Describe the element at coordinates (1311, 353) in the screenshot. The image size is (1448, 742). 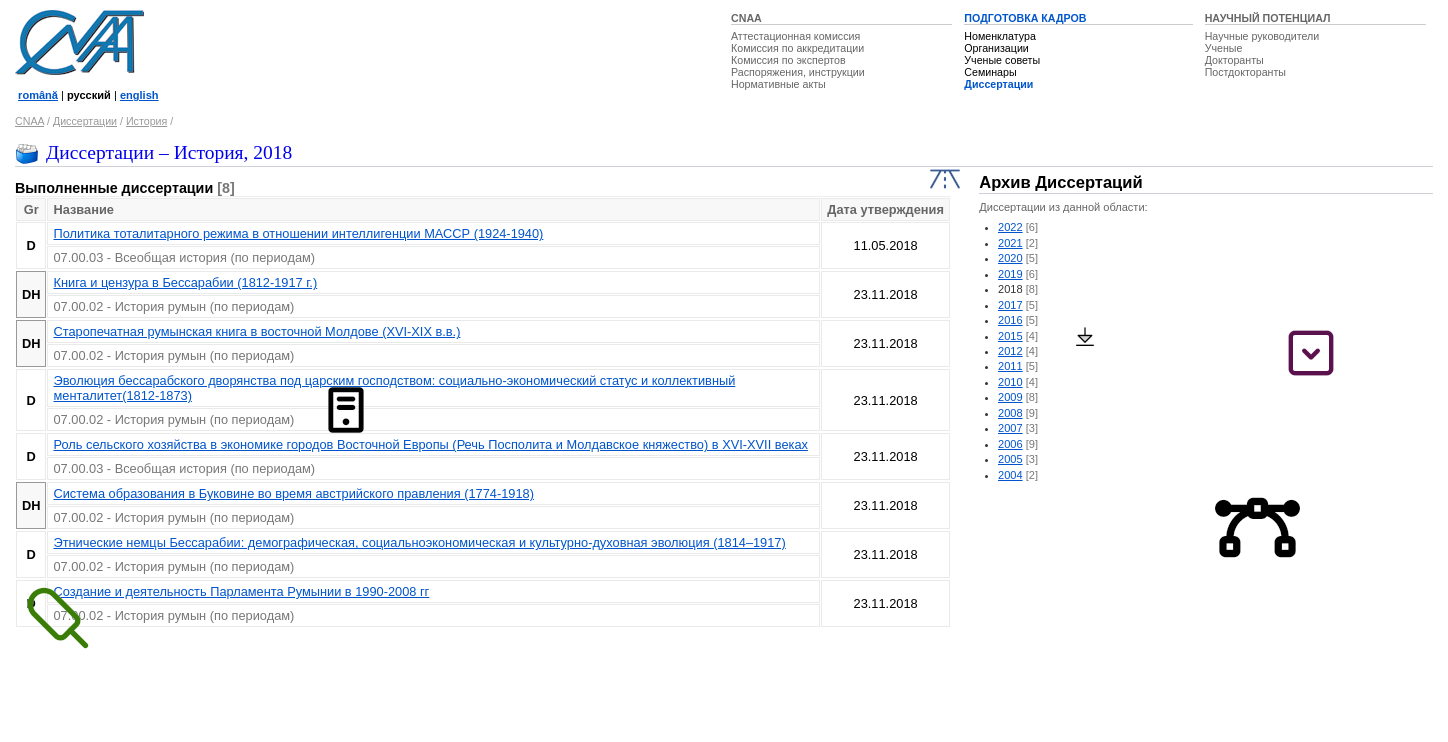
I see `expand content or reveal more options` at that location.